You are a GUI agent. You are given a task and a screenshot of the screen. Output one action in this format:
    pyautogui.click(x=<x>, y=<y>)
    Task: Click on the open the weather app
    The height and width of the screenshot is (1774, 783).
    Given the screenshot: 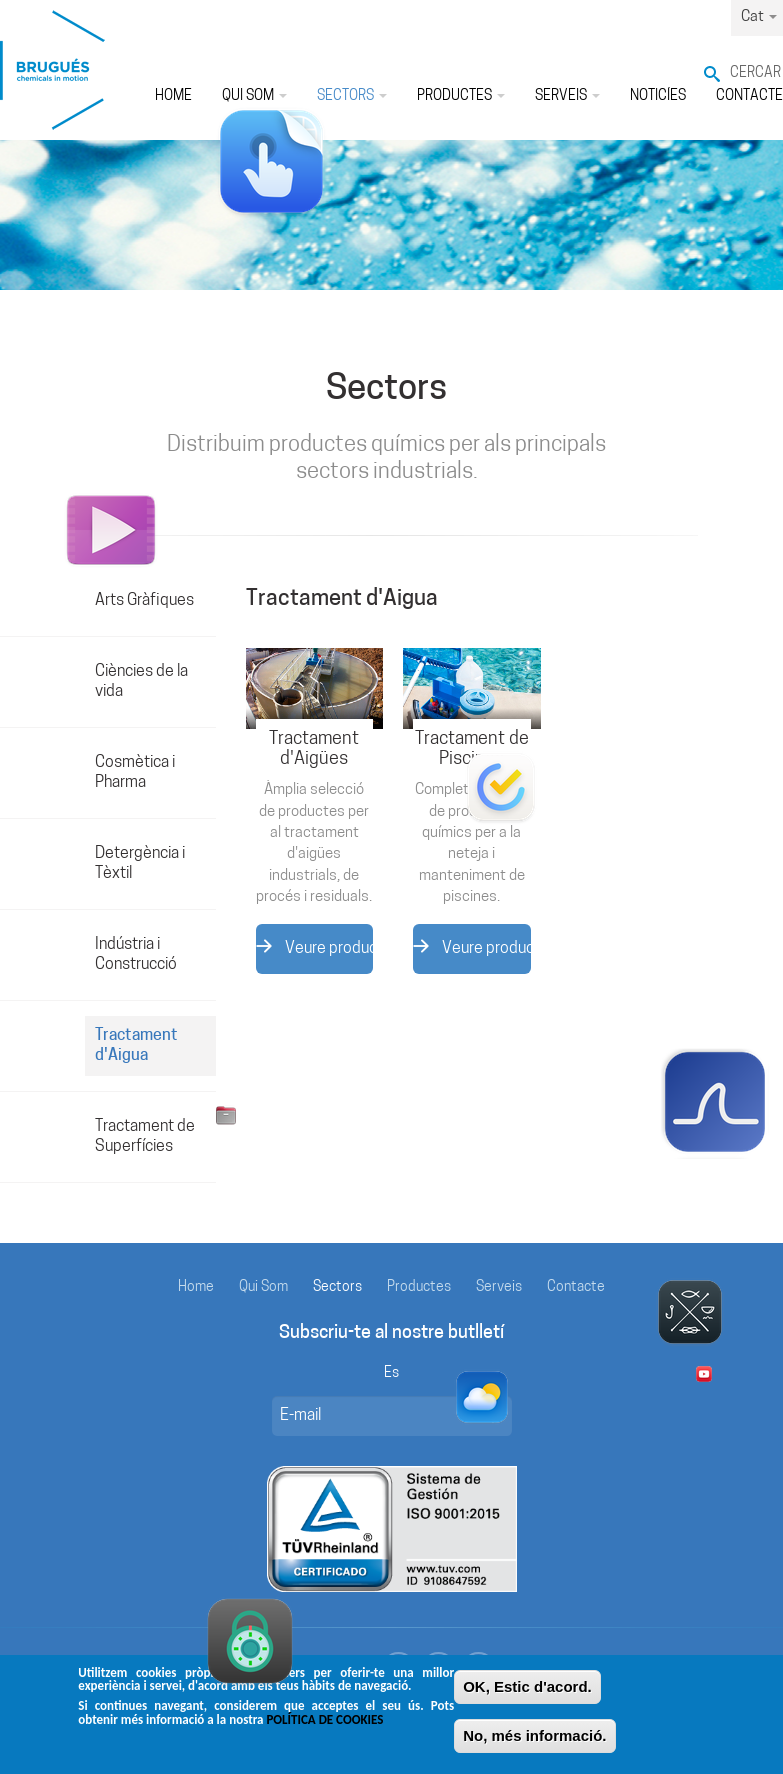 What is the action you would take?
    pyautogui.click(x=482, y=1397)
    